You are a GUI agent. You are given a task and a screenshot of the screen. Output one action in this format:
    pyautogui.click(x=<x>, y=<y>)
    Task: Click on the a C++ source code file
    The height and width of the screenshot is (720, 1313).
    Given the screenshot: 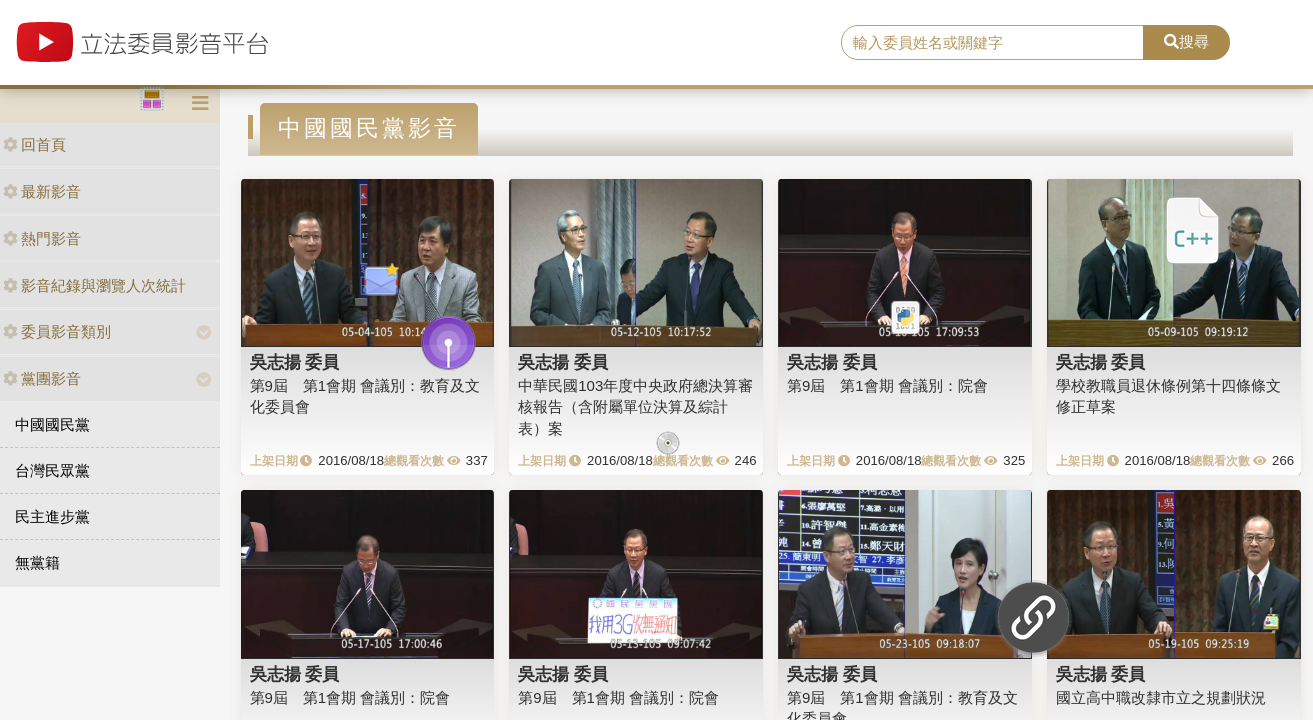 What is the action you would take?
    pyautogui.click(x=1192, y=230)
    